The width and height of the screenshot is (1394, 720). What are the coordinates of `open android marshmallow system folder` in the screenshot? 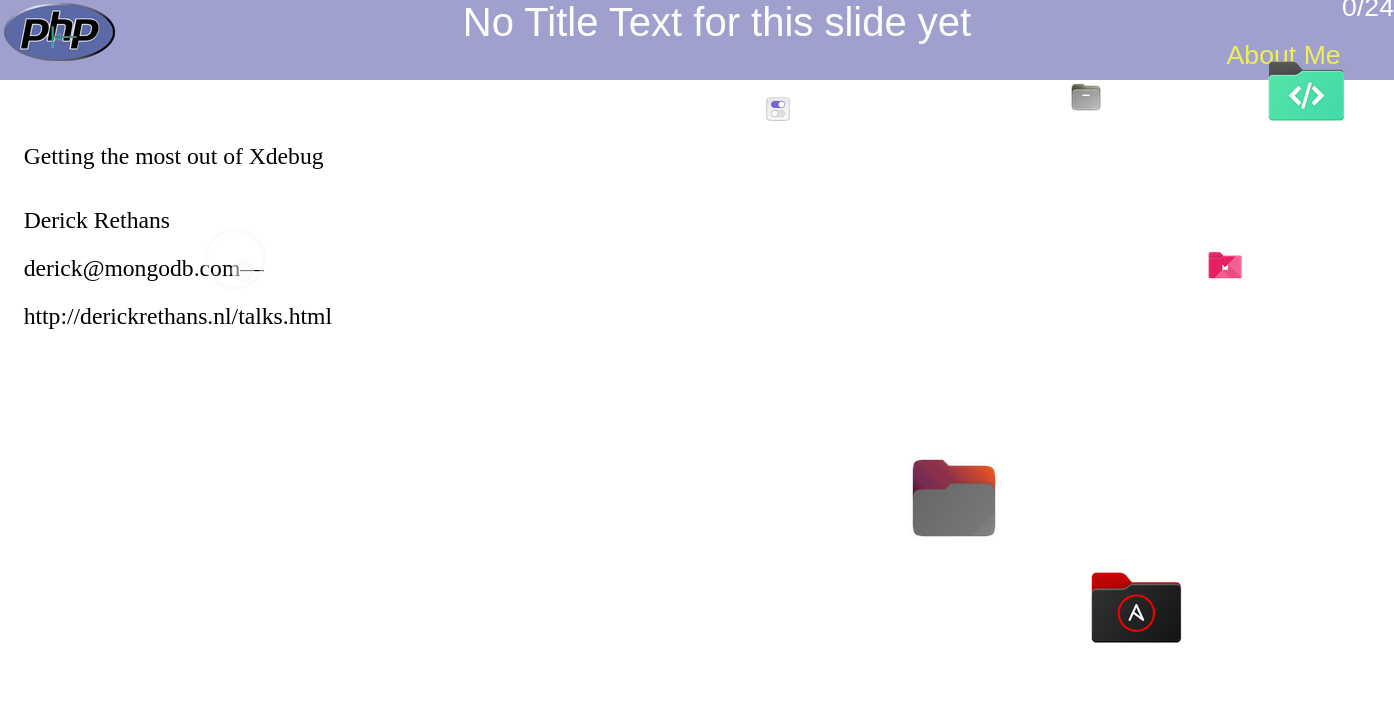 It's located at (1225, 266).